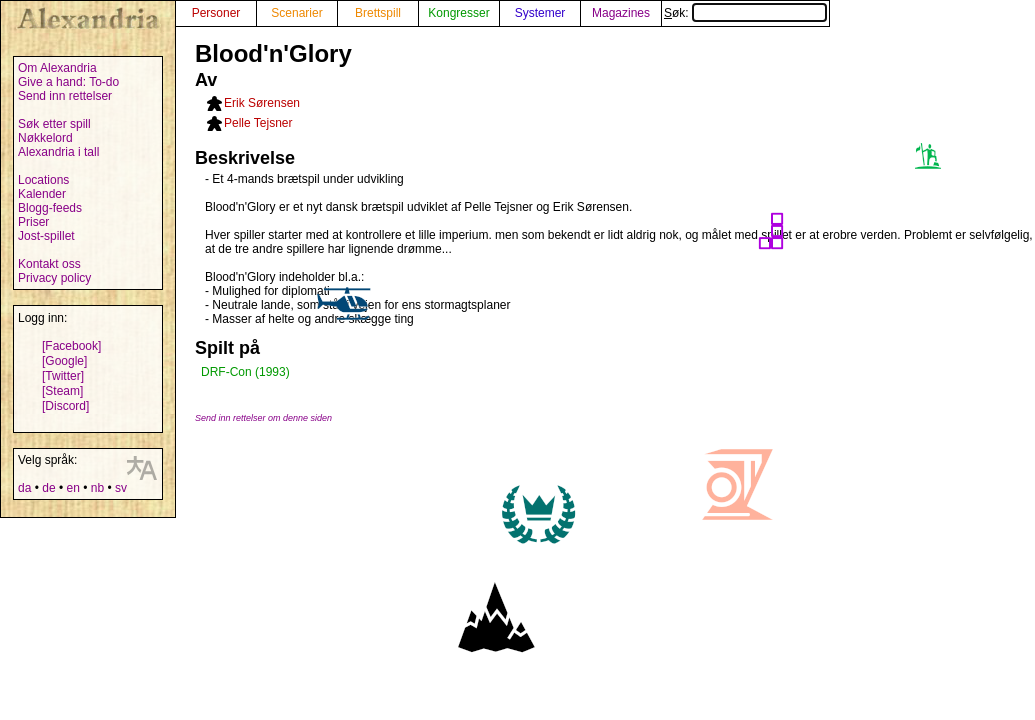  I want to click on represents a tetris J-block piece, so click(771, 231).